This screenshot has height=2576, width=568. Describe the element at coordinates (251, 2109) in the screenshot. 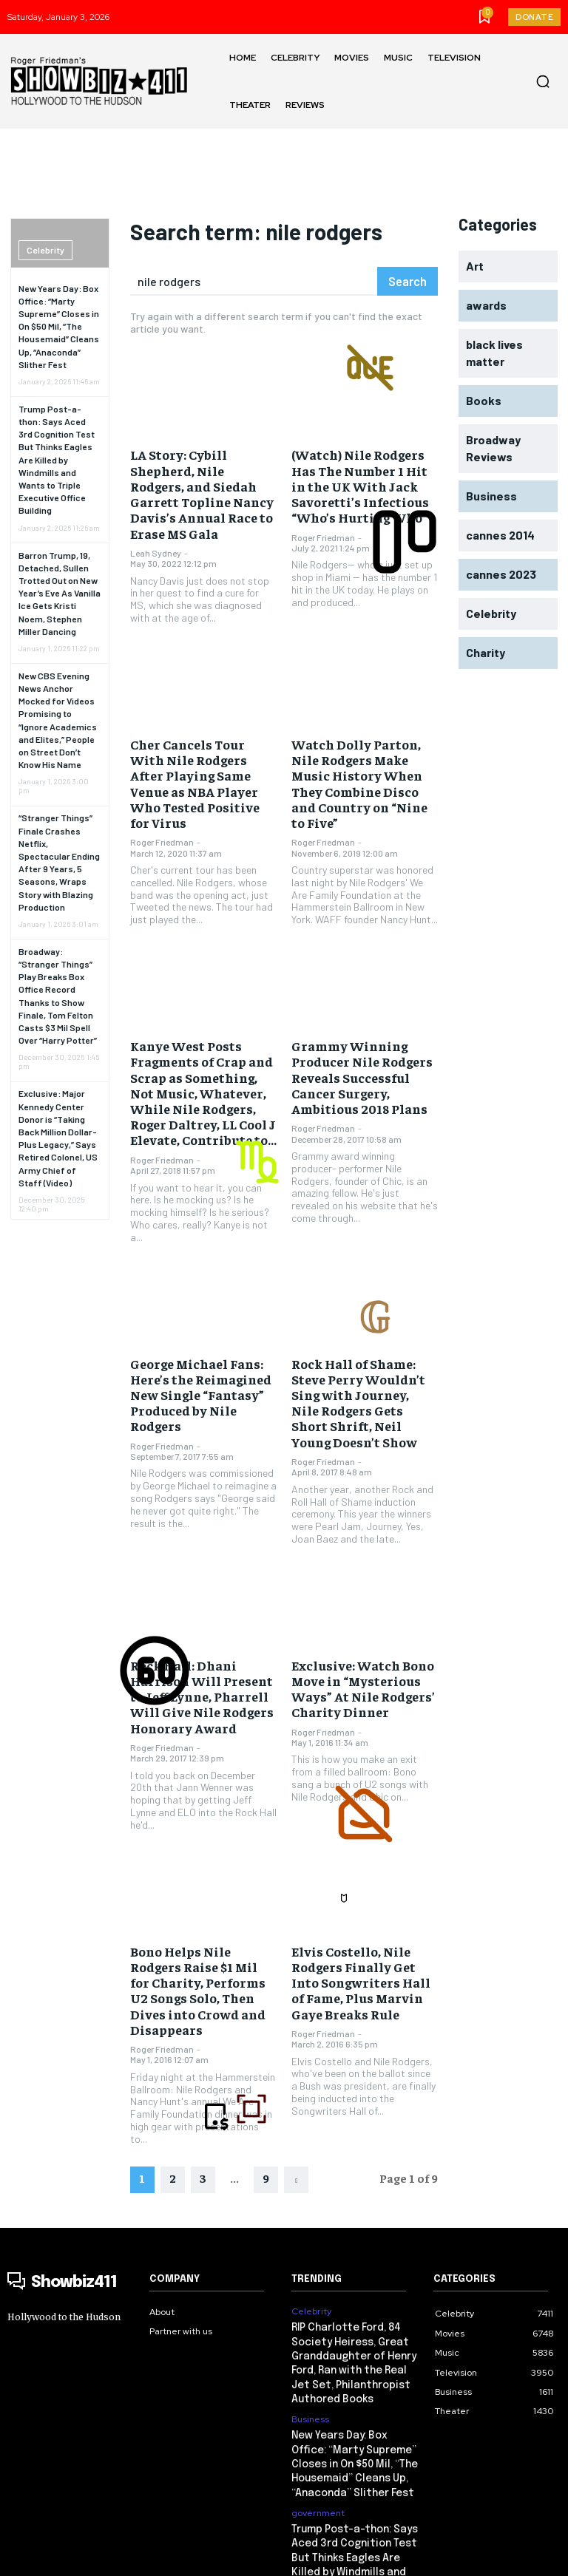

I see `scan a QR code or barcode` at that location.